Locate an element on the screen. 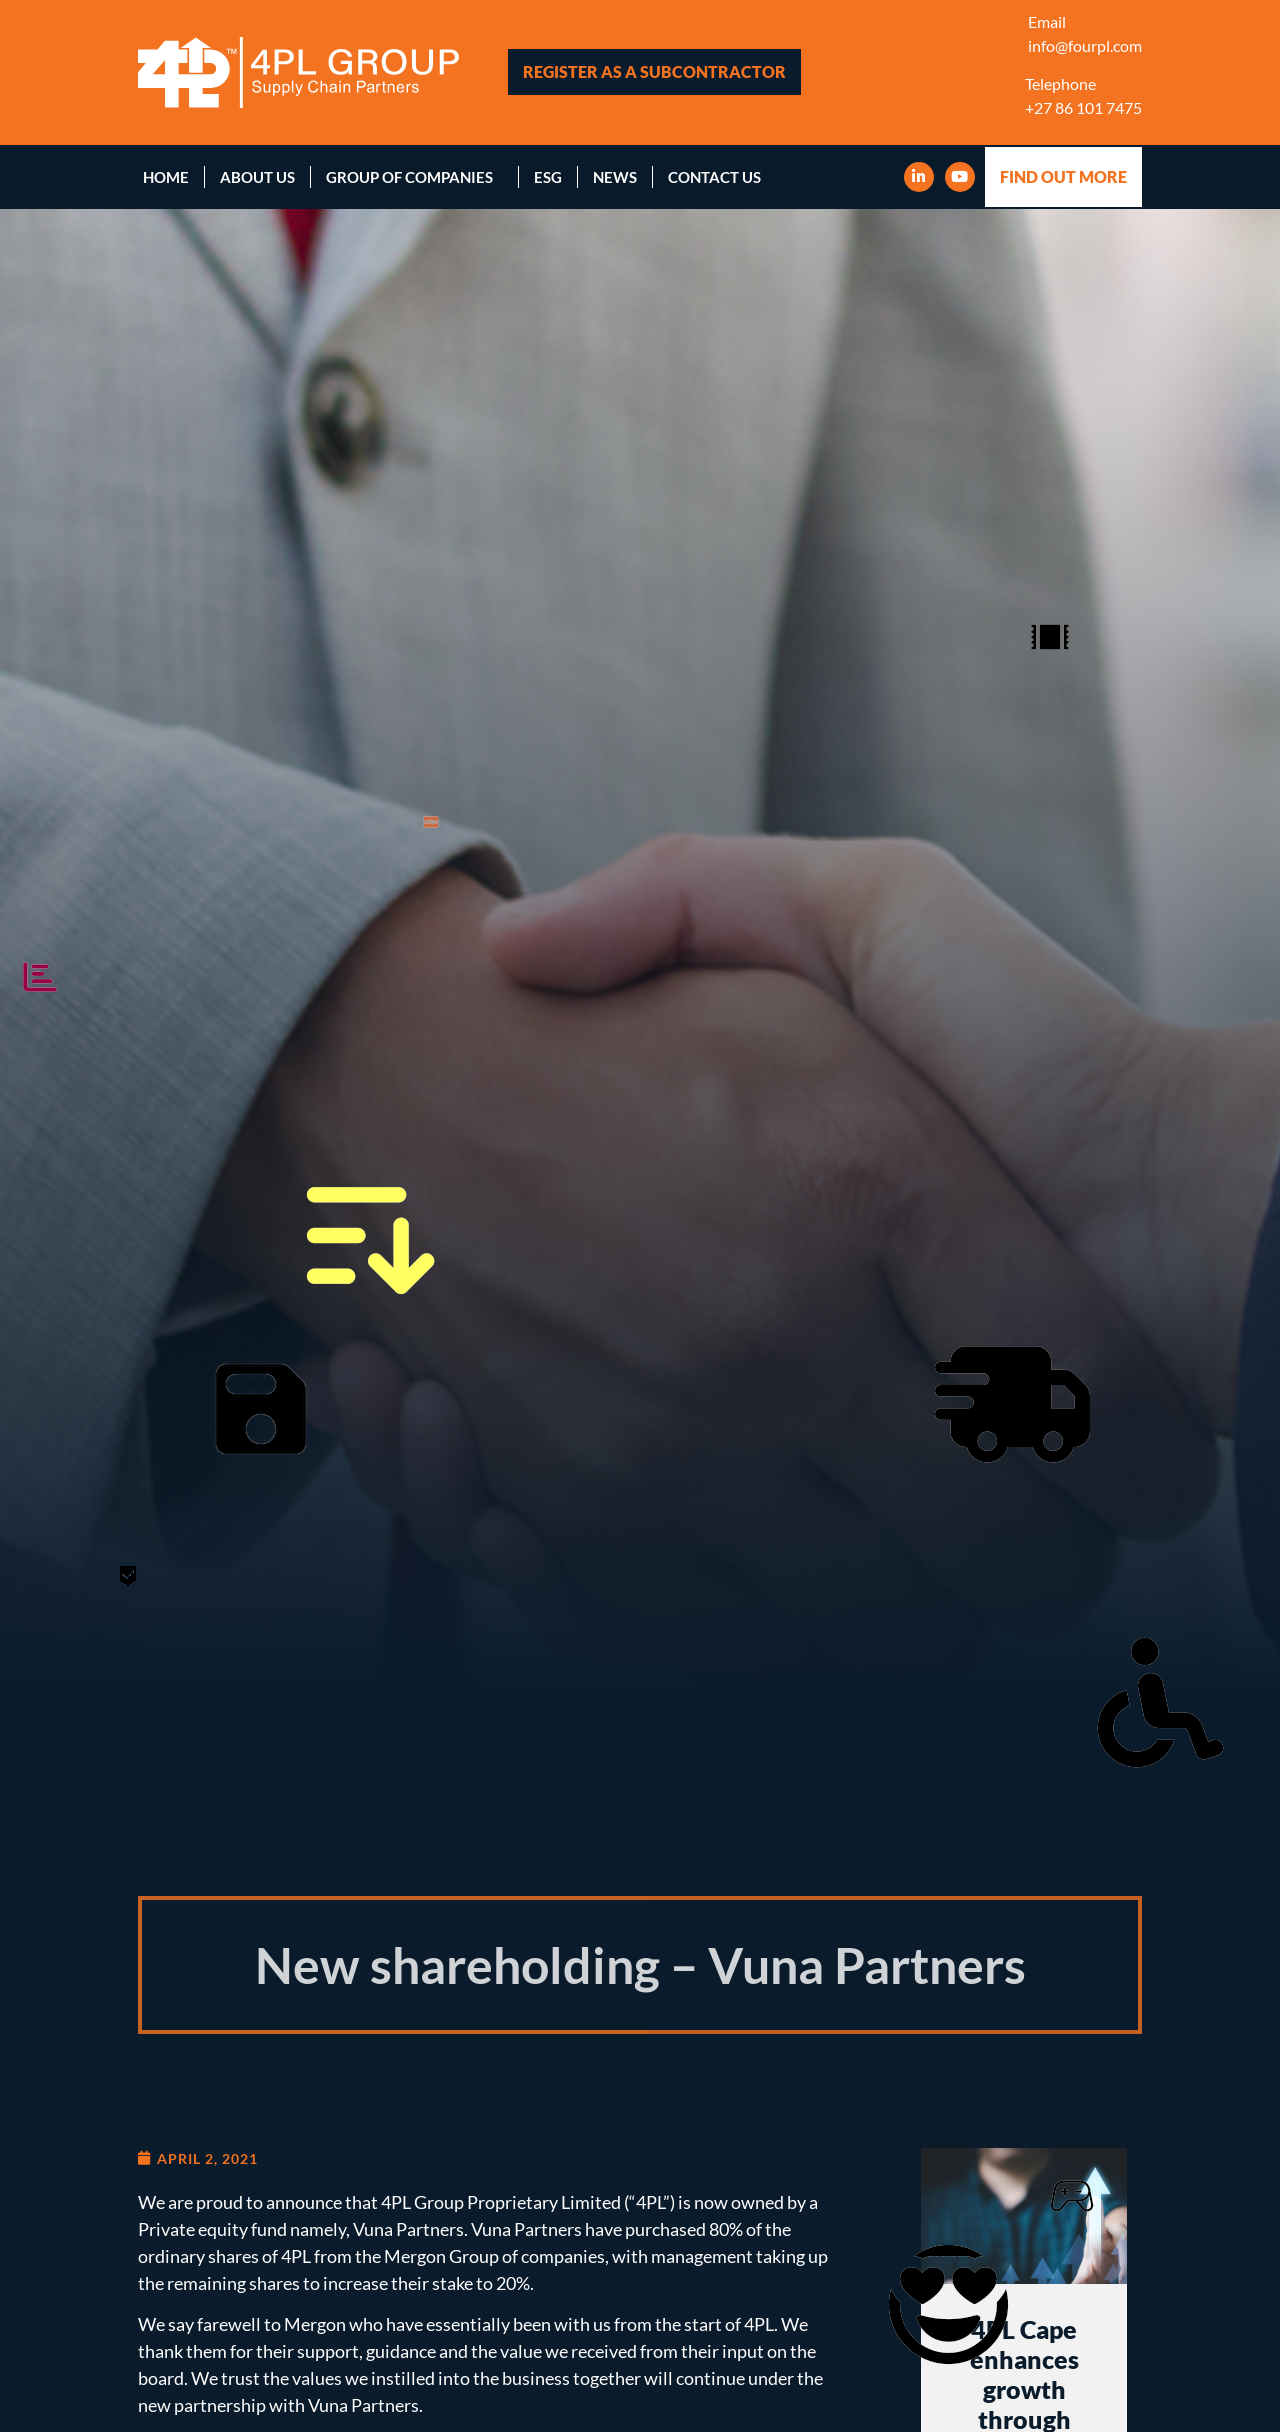 The height and width of the screenshot is (2432, 1280). indicates wheelchair accessible facilities is located at coordinates (1160, 1704).